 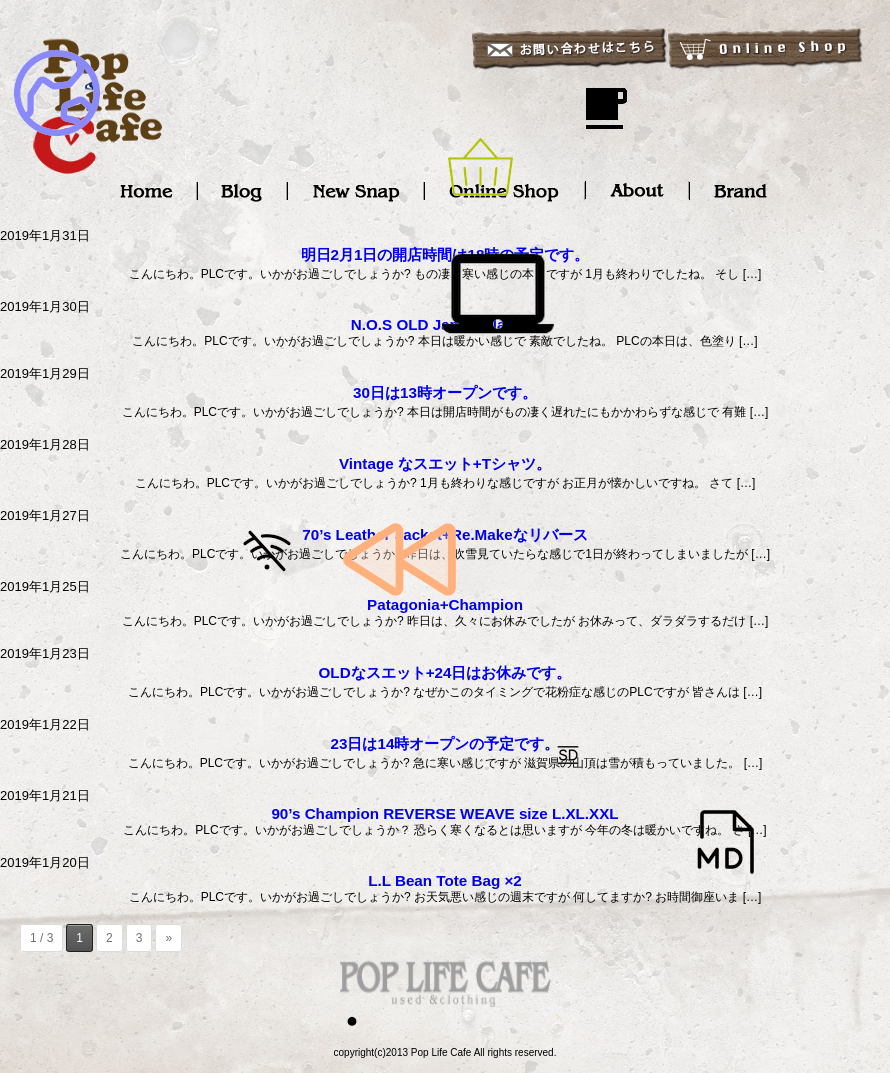 What do you see at coordinates (604, 108) in the screenshot?
I see `find nearby cafes or coffee shops` at bounding box center [604, 108].